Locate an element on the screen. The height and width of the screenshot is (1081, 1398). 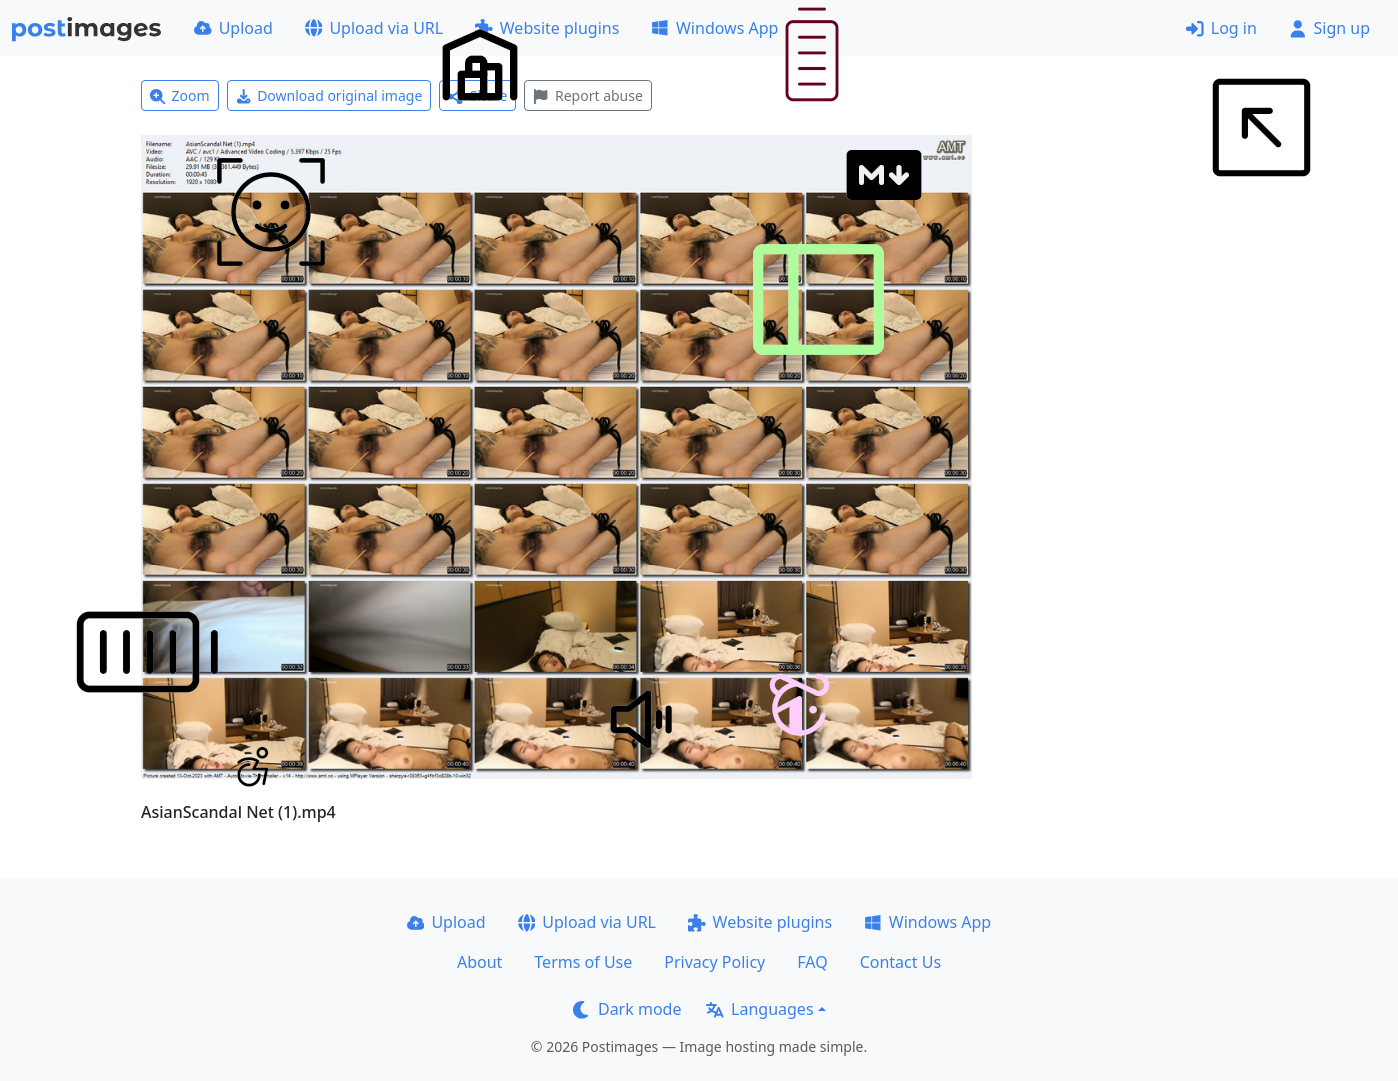
access warehouse inventory is located at coordinates (480, 63).